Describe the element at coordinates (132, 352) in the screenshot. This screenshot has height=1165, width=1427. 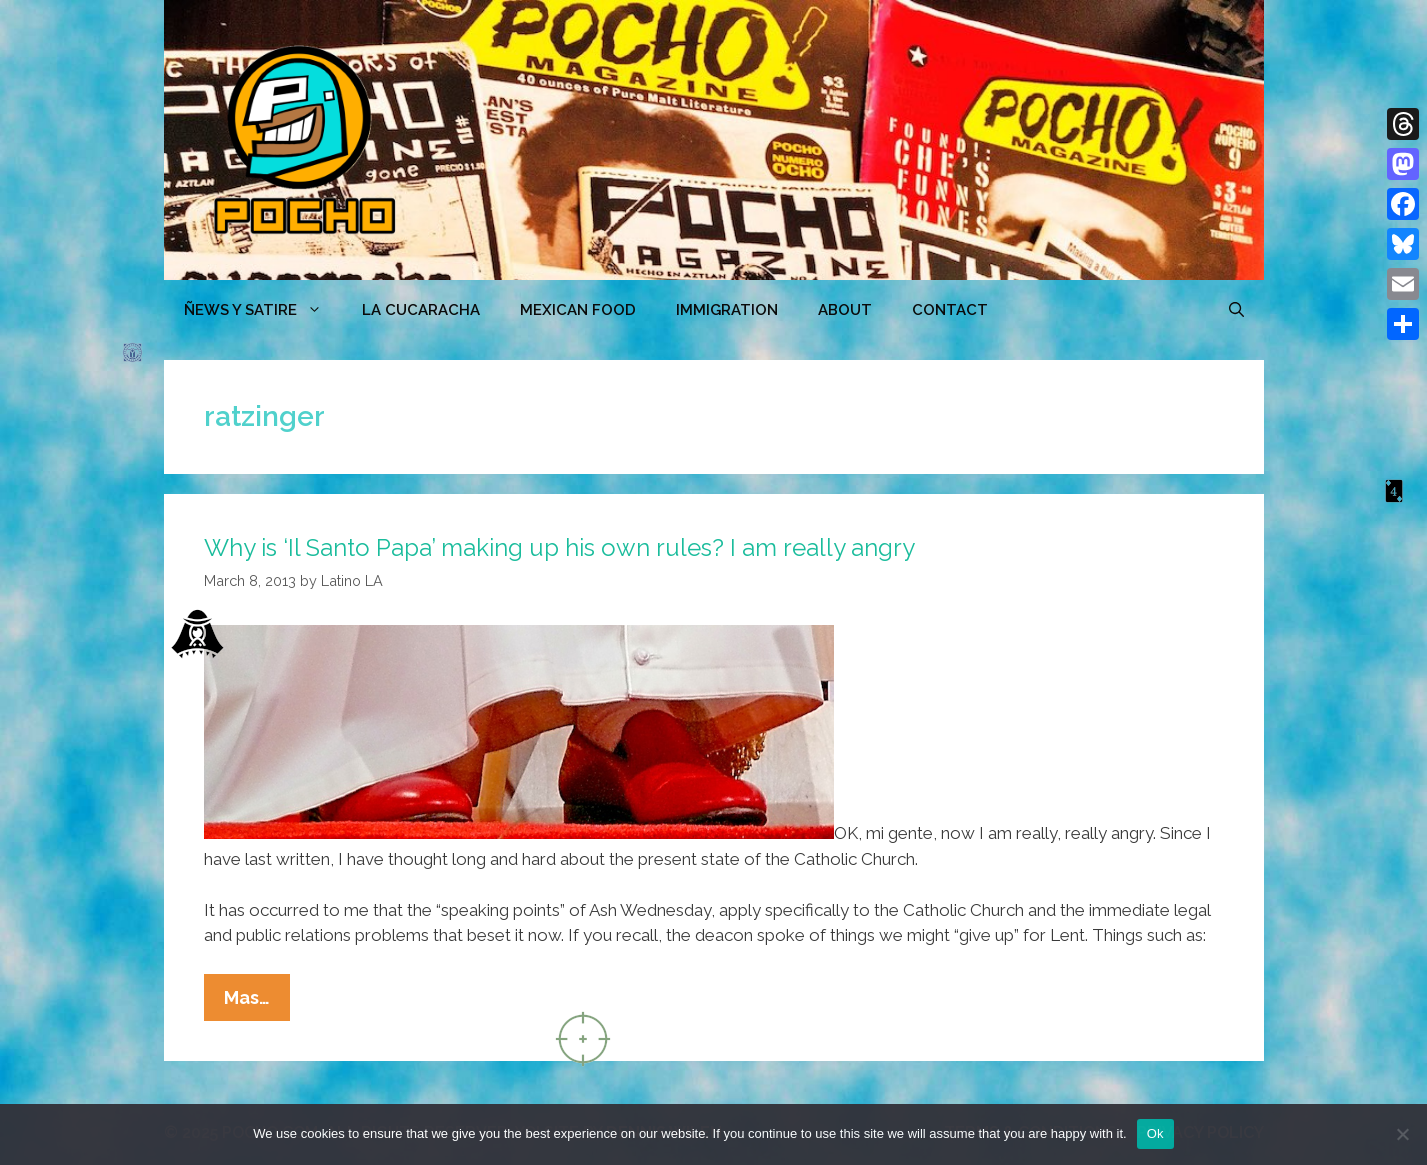
I see `access game avatar or player profile` at that location.